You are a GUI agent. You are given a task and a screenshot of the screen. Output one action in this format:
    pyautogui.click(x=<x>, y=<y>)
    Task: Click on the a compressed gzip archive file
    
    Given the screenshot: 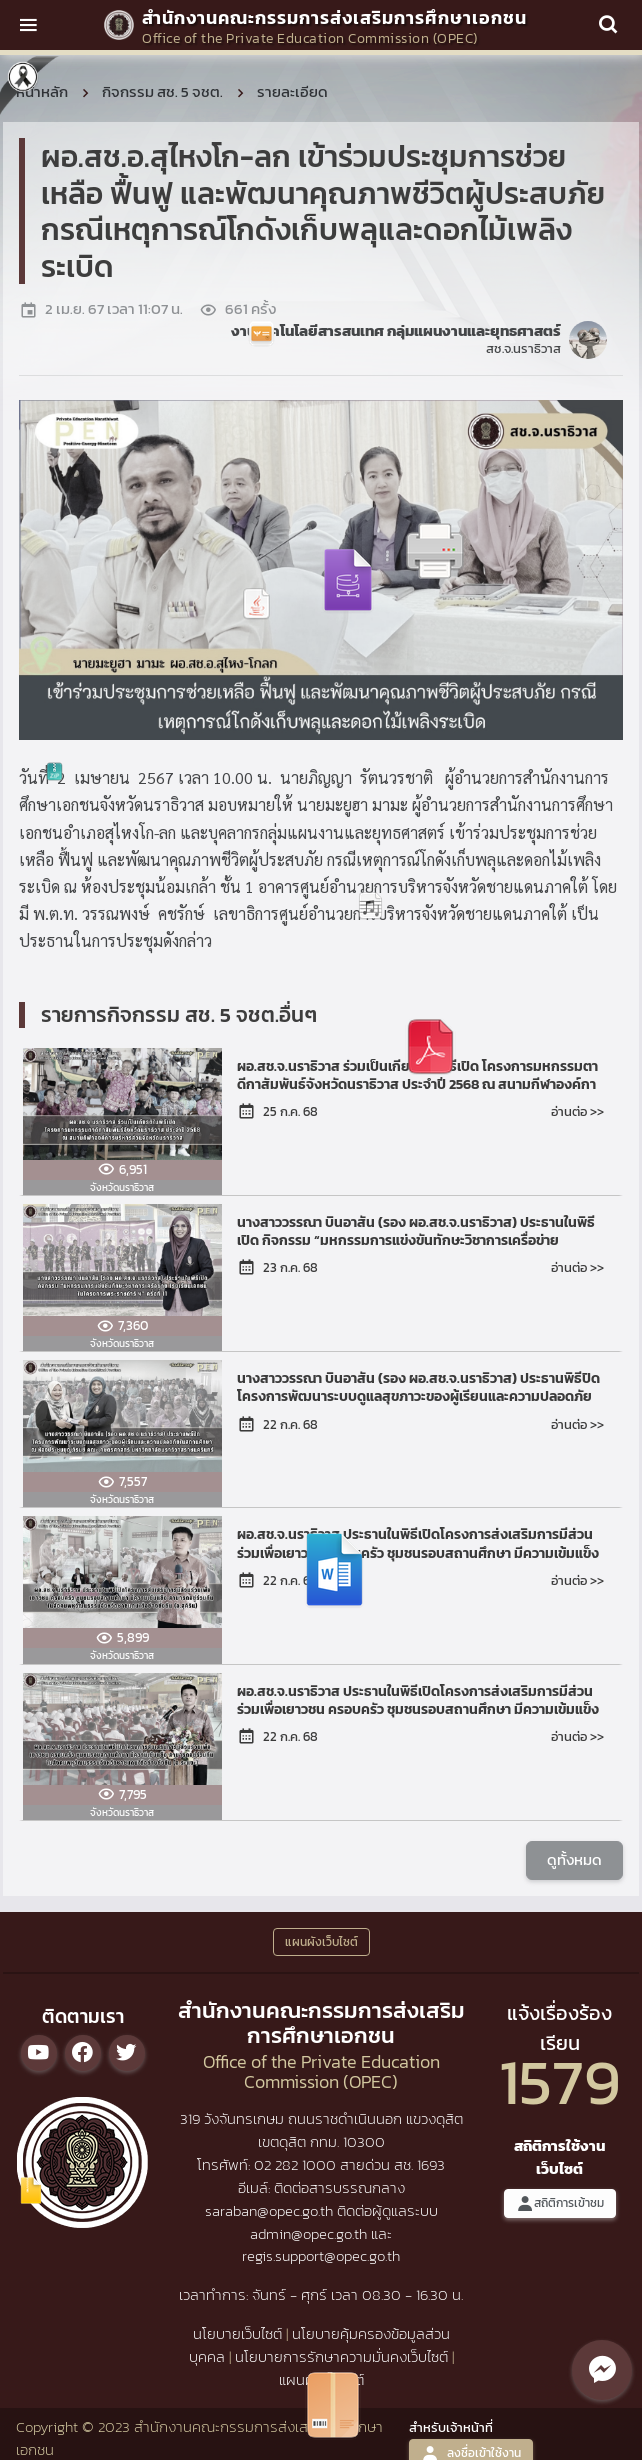 What is the action you would take?
    pyautogui.click(x=31, y=2191)
    